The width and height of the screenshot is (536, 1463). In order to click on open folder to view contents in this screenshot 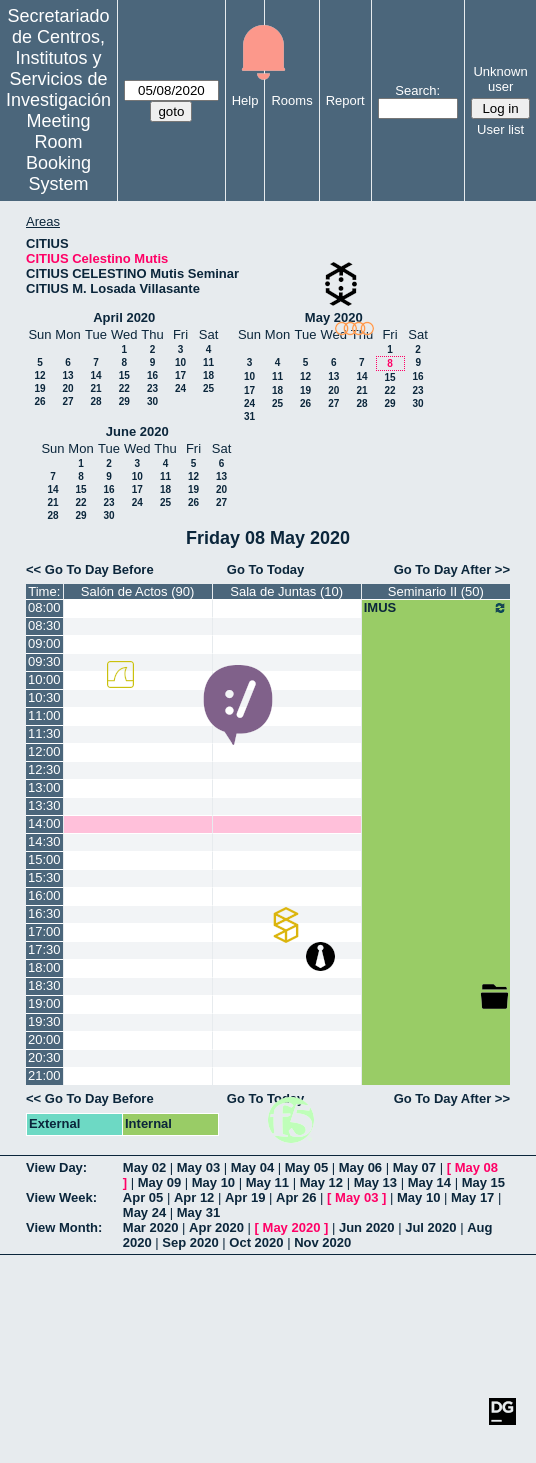, I will do `click(494, 996)`.